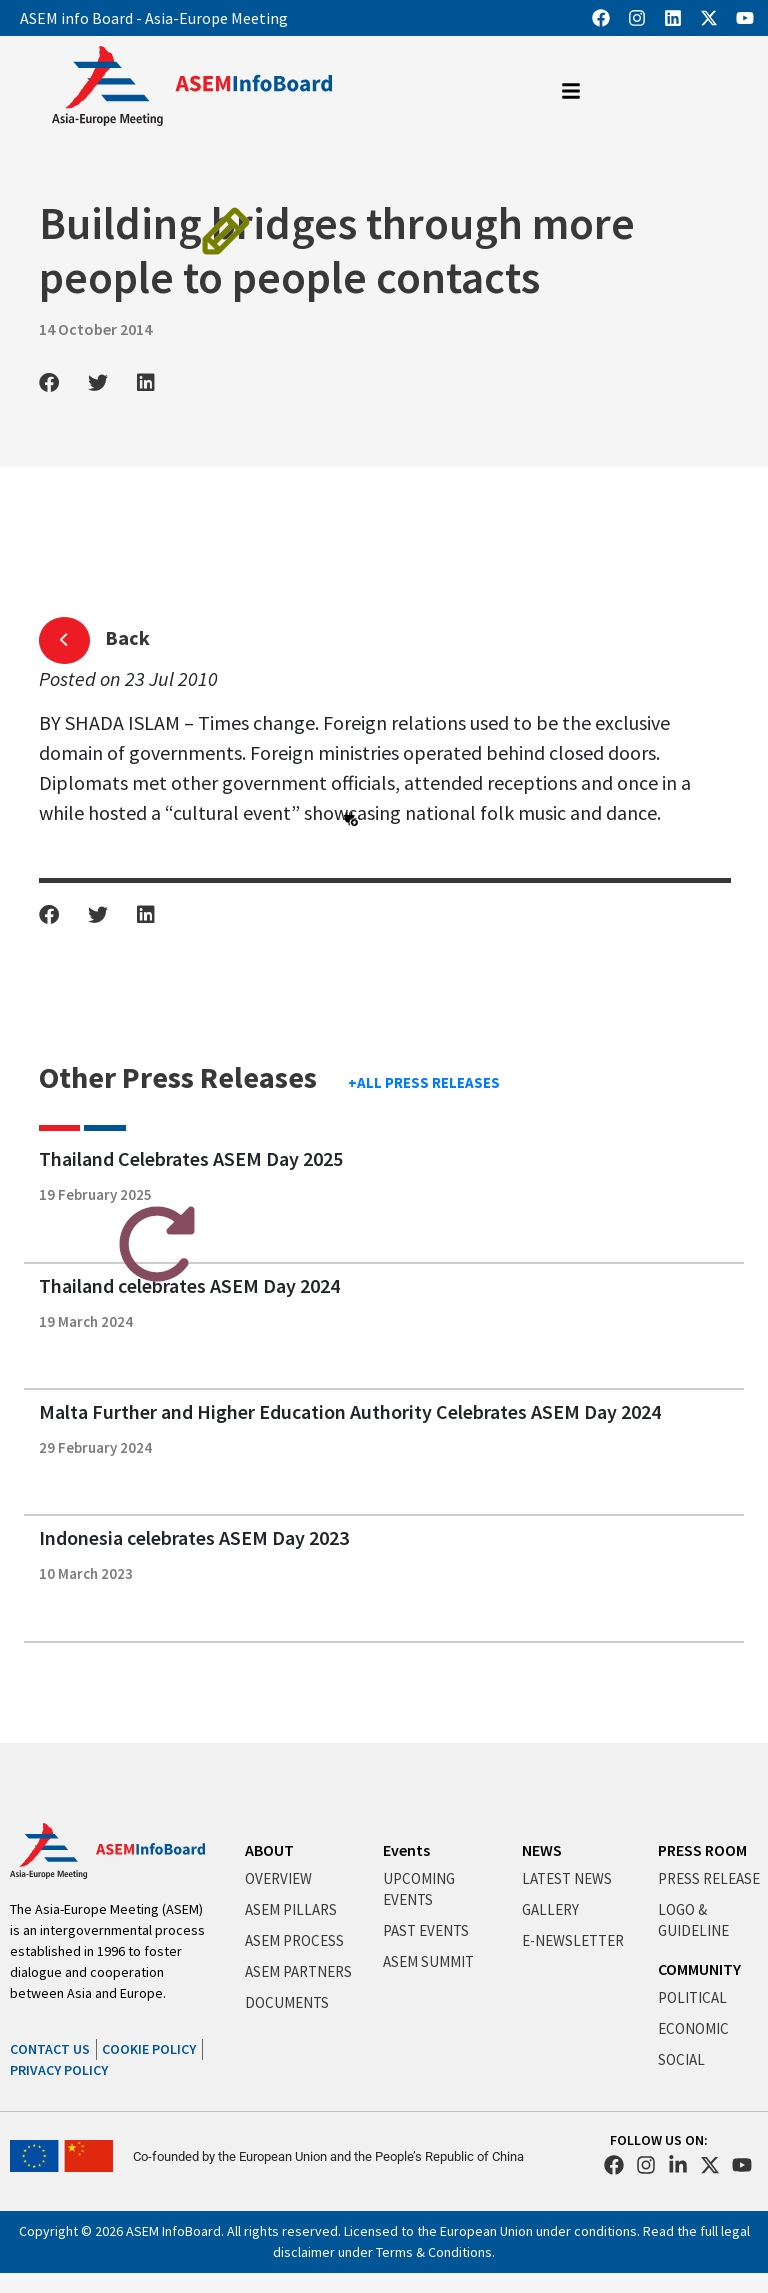  What do you see at coordinates (350, 819) in the screenshot?
I see `indicates active power connection or charging` at bounding box center [350, 819].